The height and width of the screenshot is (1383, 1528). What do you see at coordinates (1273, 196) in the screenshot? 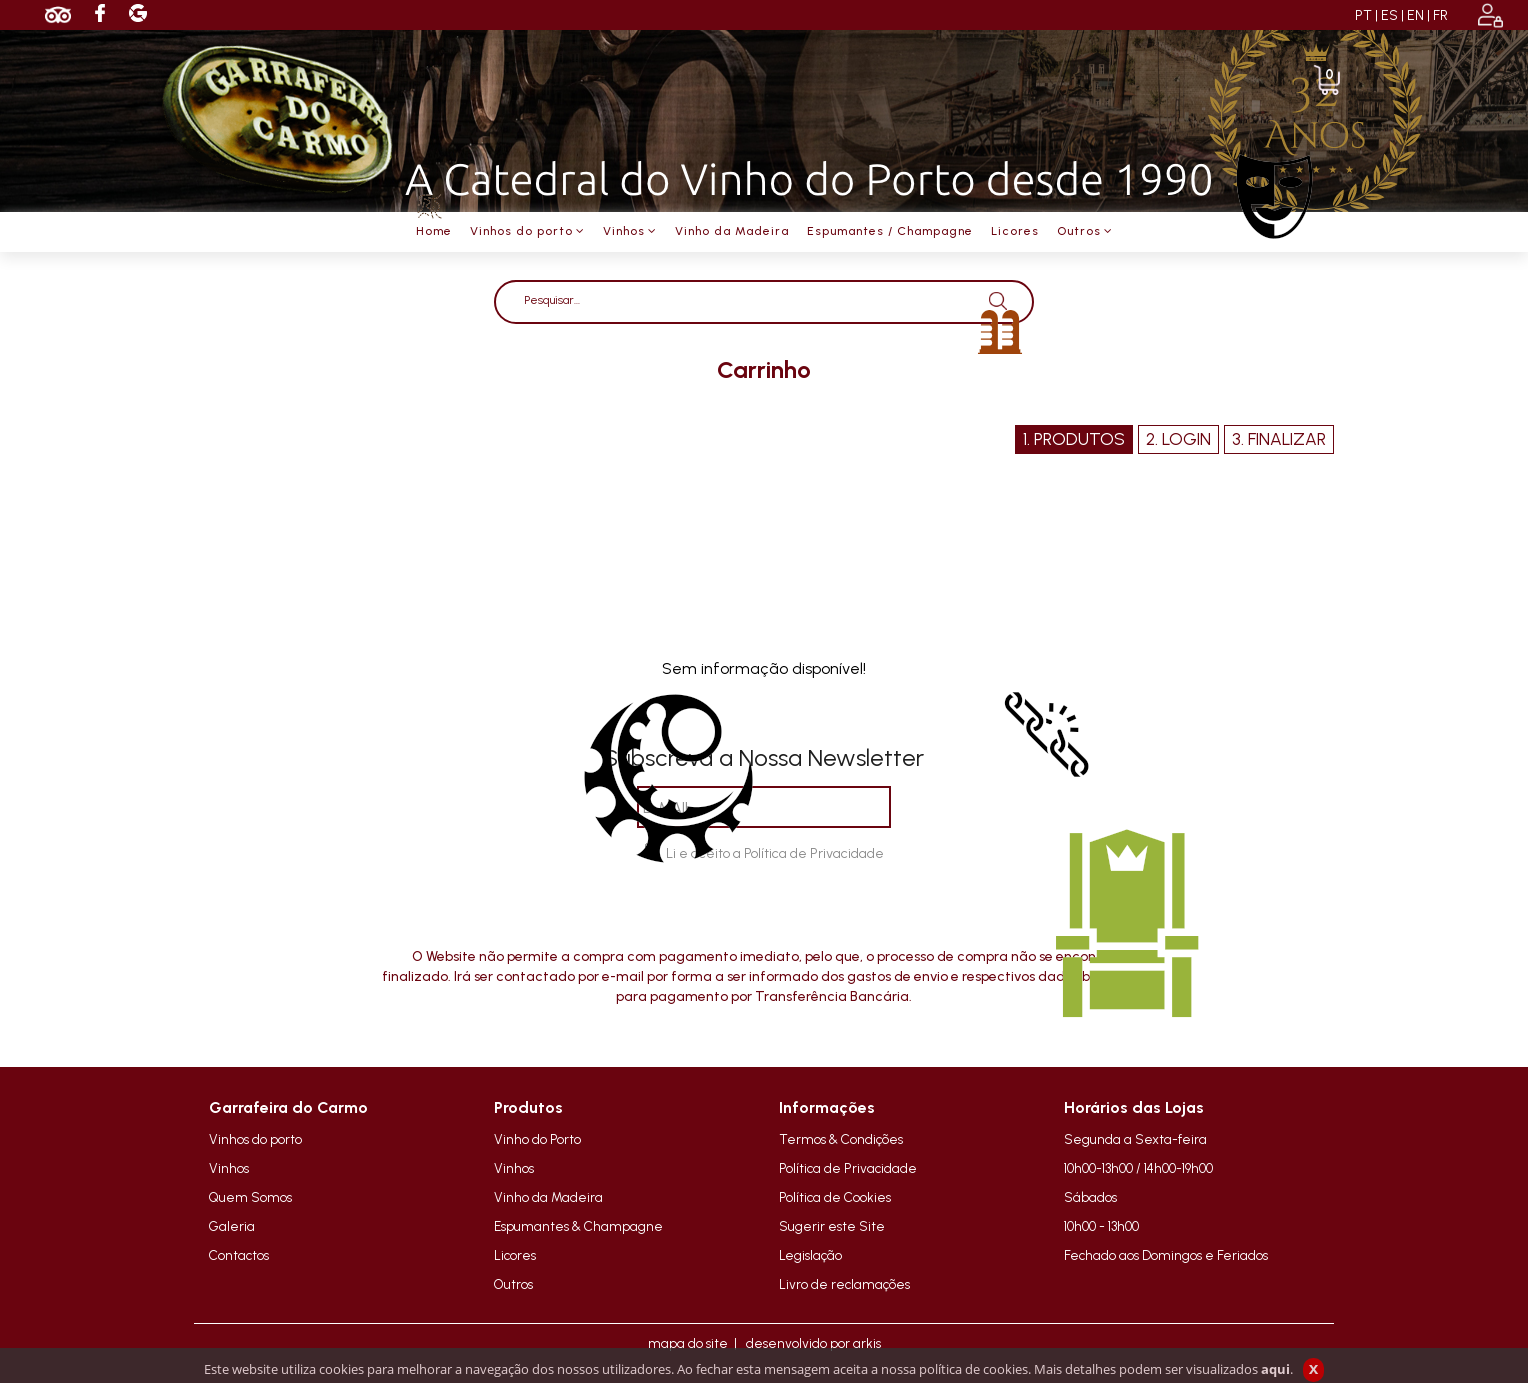
I see `toggle between theater or drama mode` at bounding box center [1273, 196].